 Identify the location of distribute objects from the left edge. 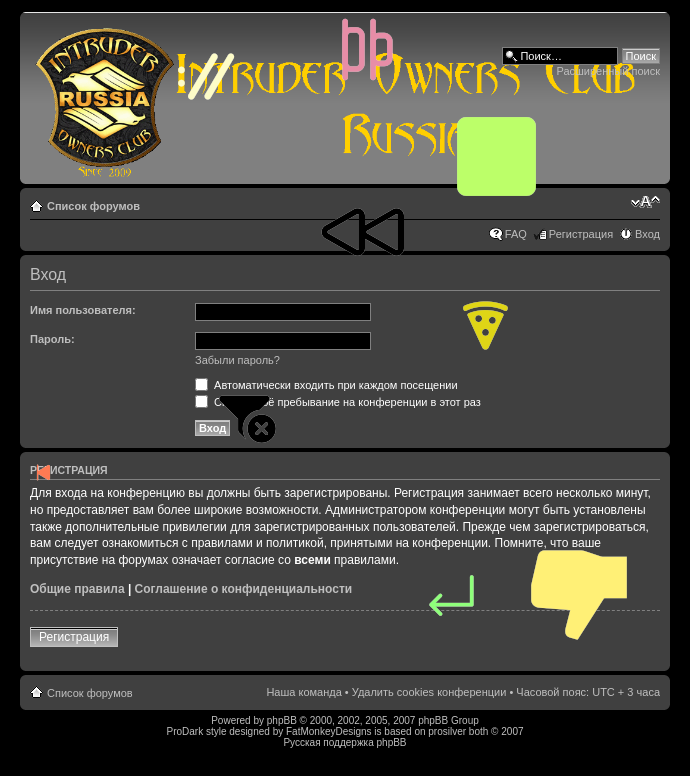
(367, 49).